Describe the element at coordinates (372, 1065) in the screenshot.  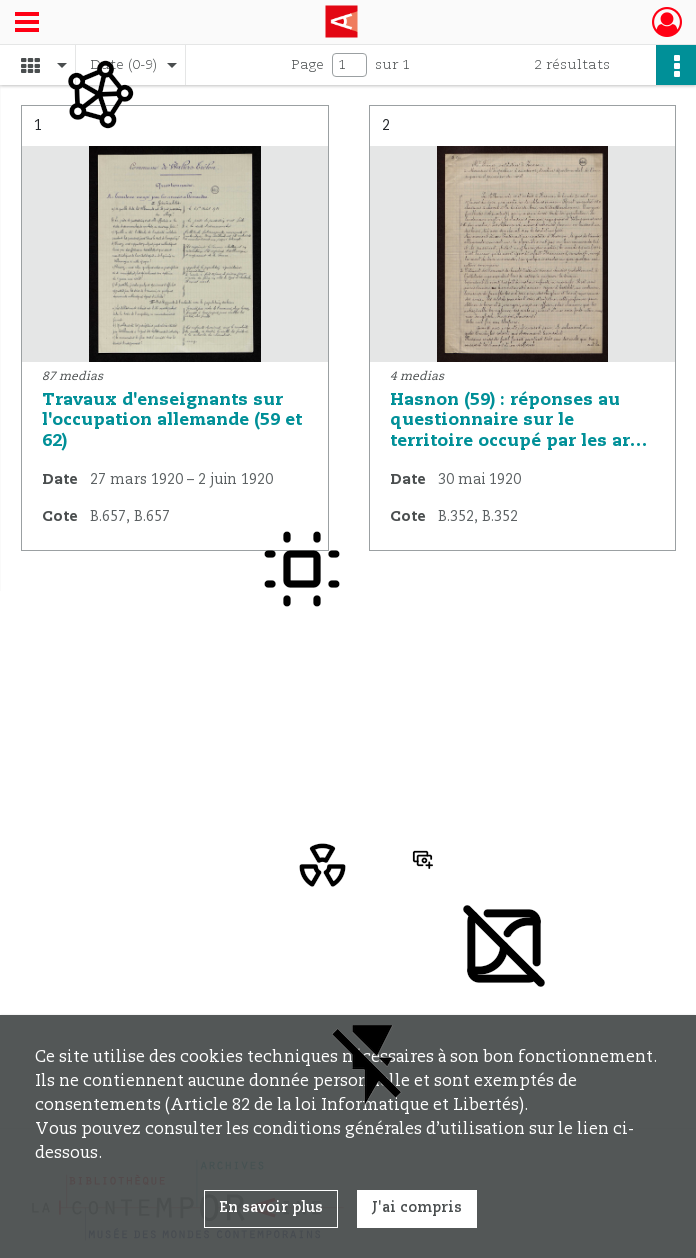
I see `disable camera flash` at that location.